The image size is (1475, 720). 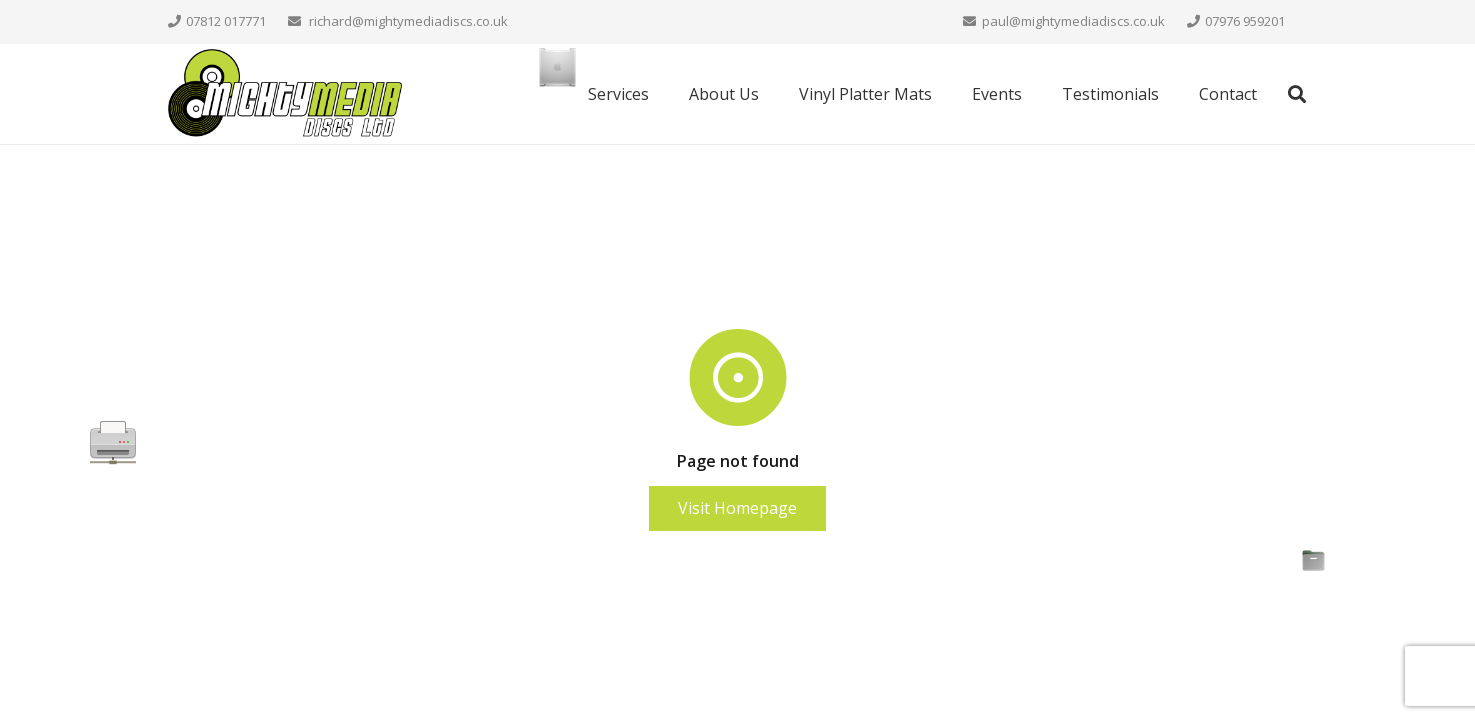 What do you see at coordinates (113, 443) in the screenshot?
I see `connect to a network printer` at bounding box center [113, 443].